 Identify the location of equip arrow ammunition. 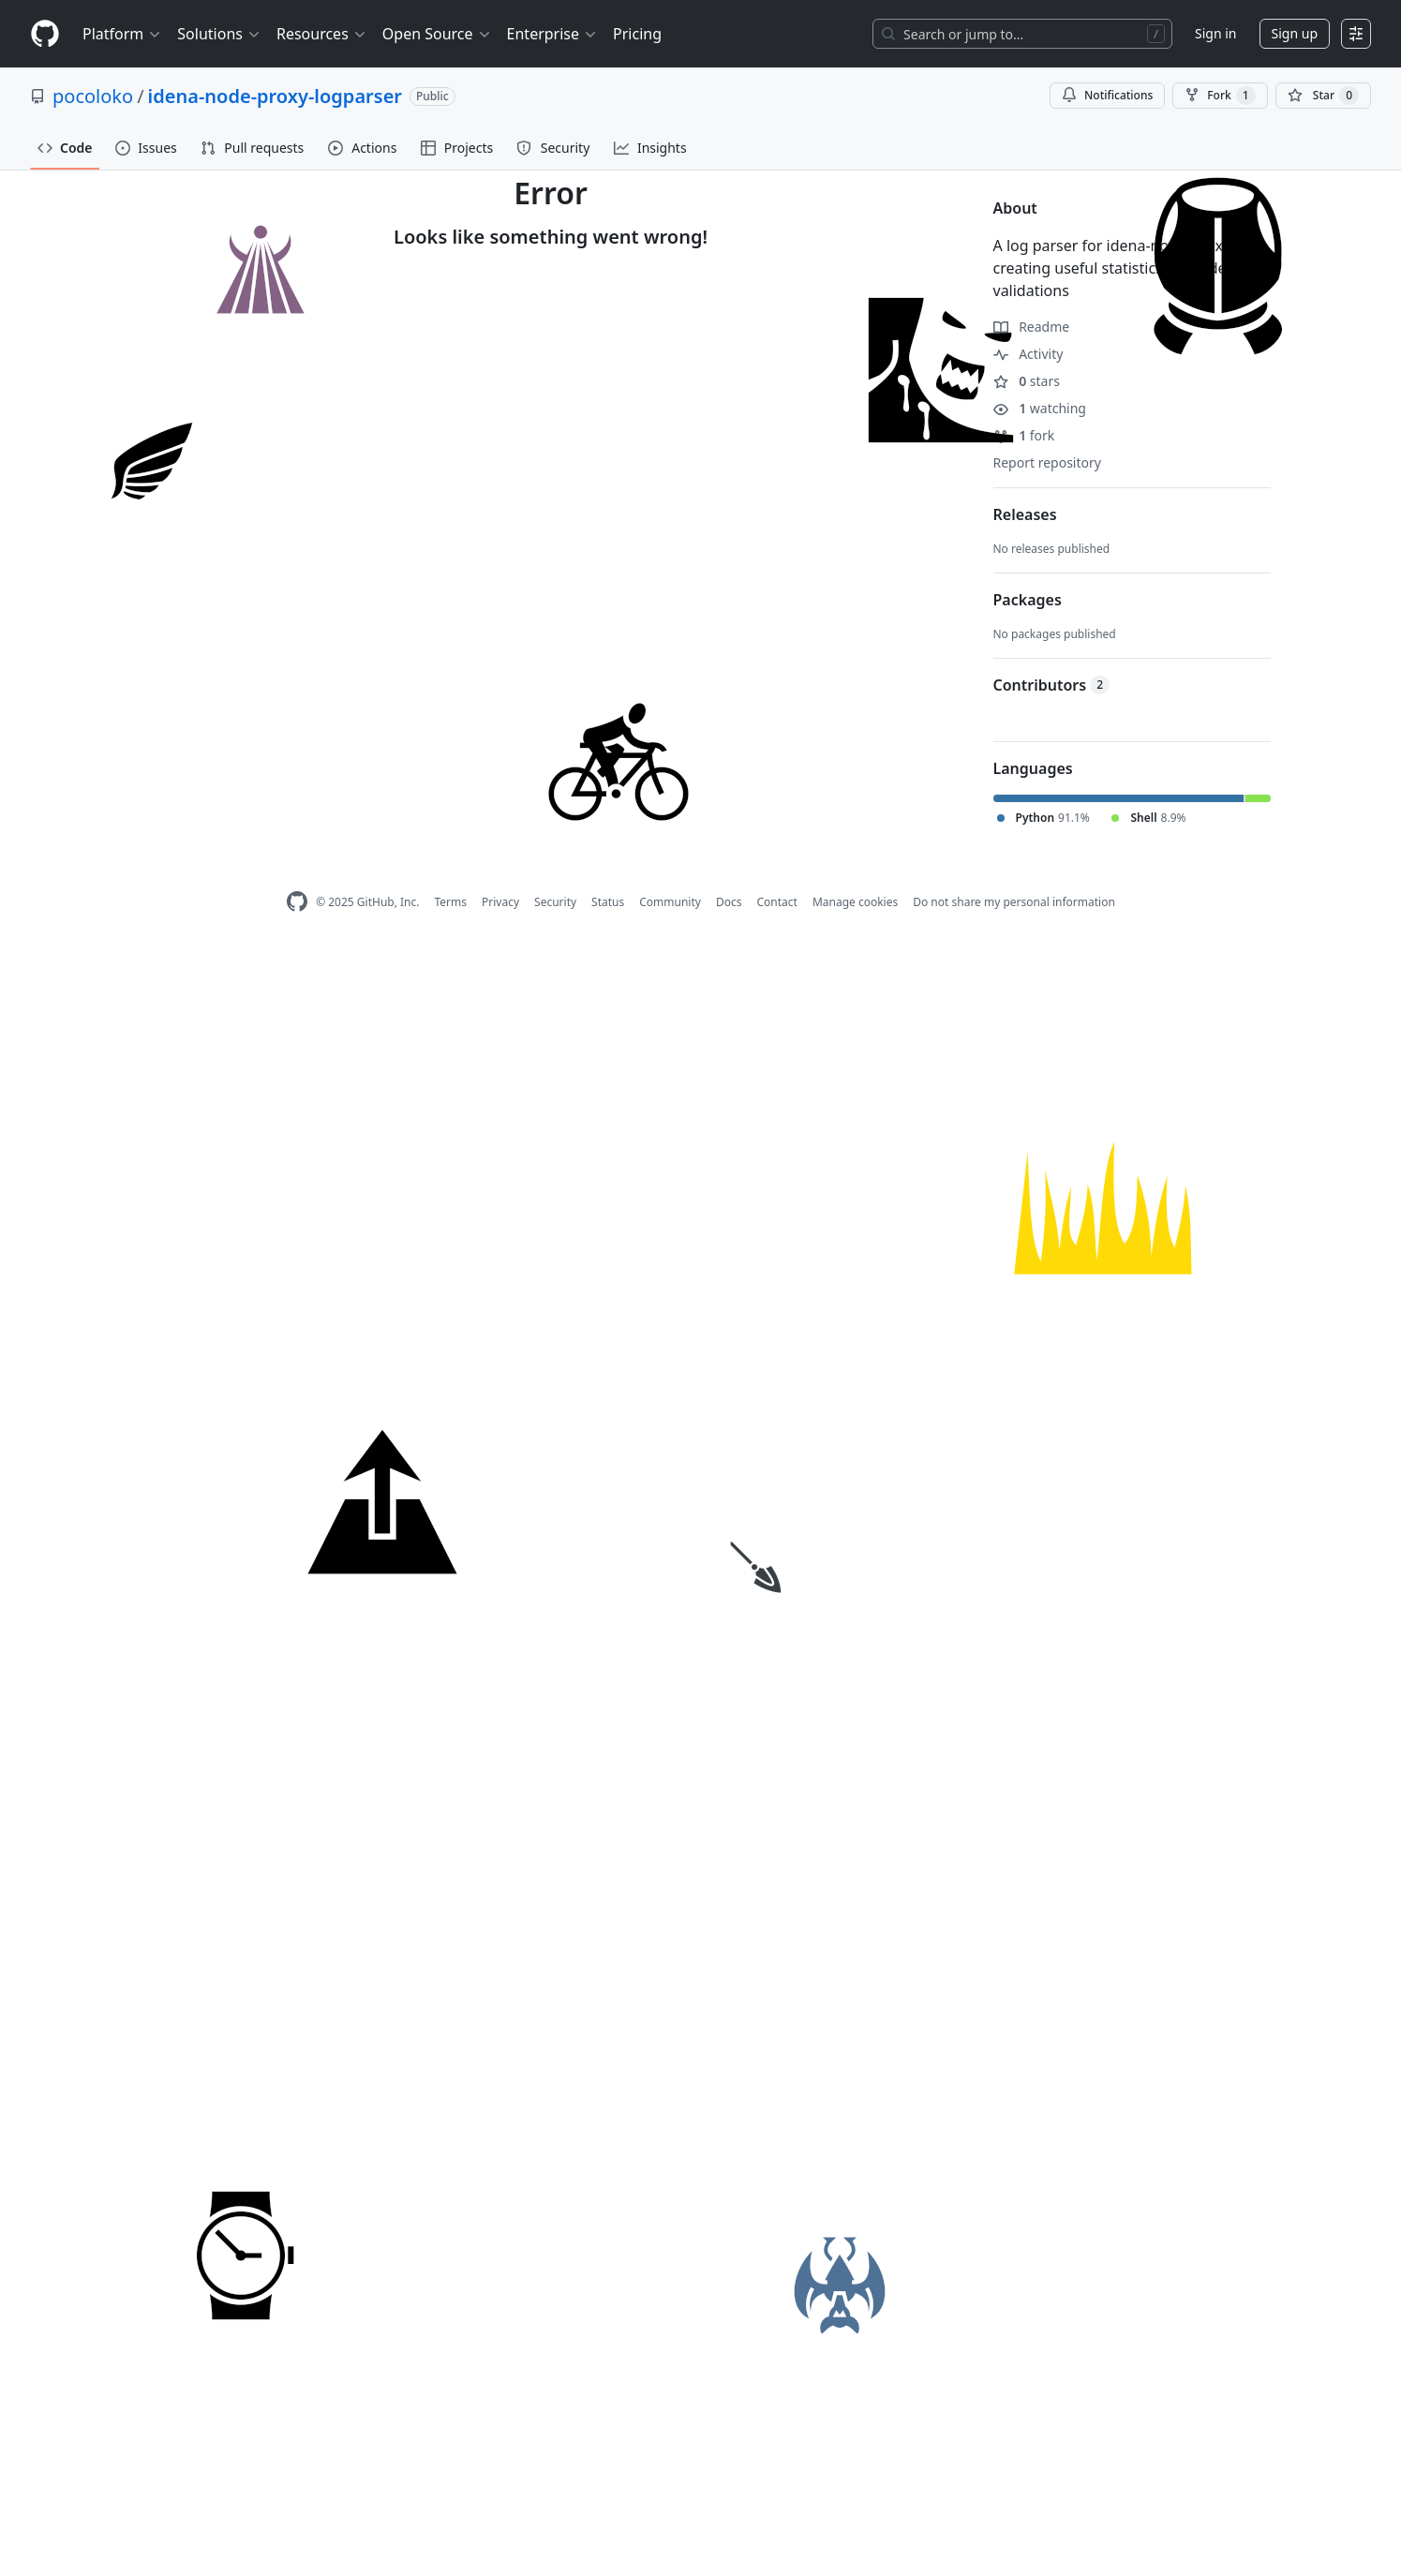
(756, 1568).